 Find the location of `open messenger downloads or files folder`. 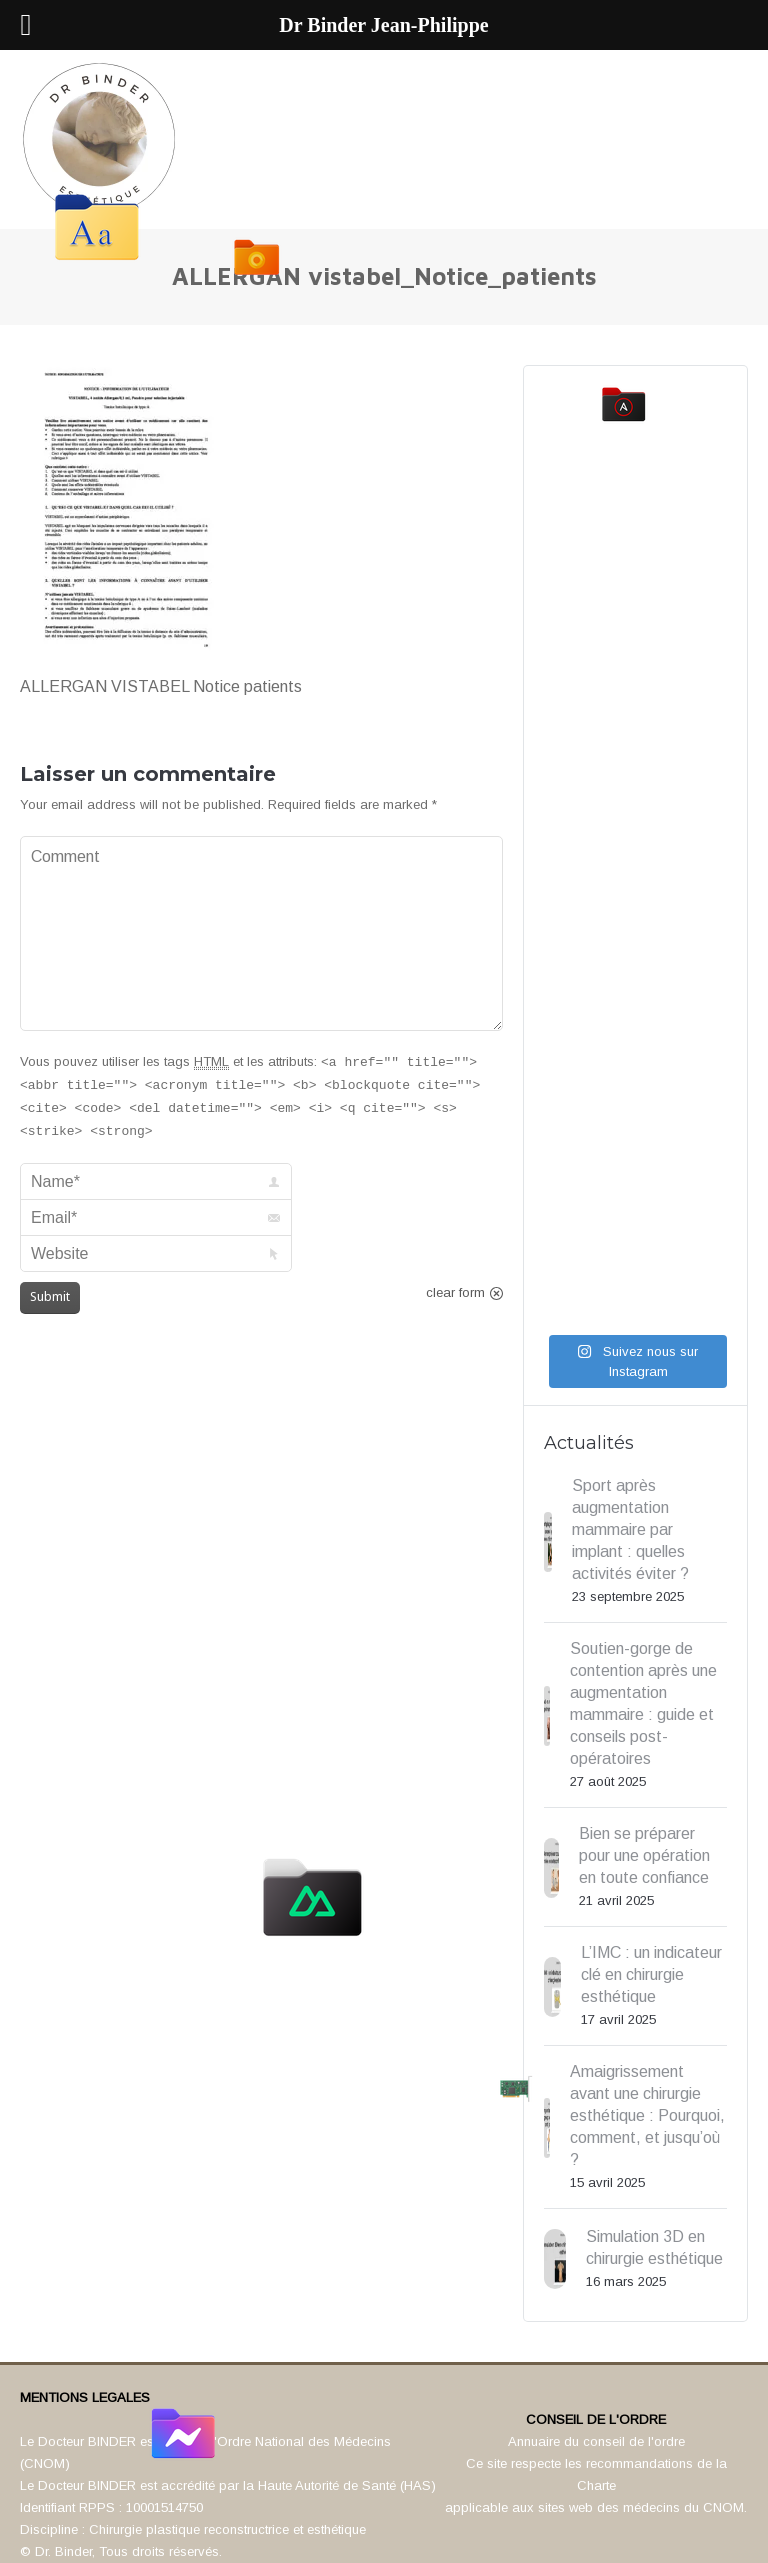

open messenger downloads or files folder is located at coordinates (183, 2435).